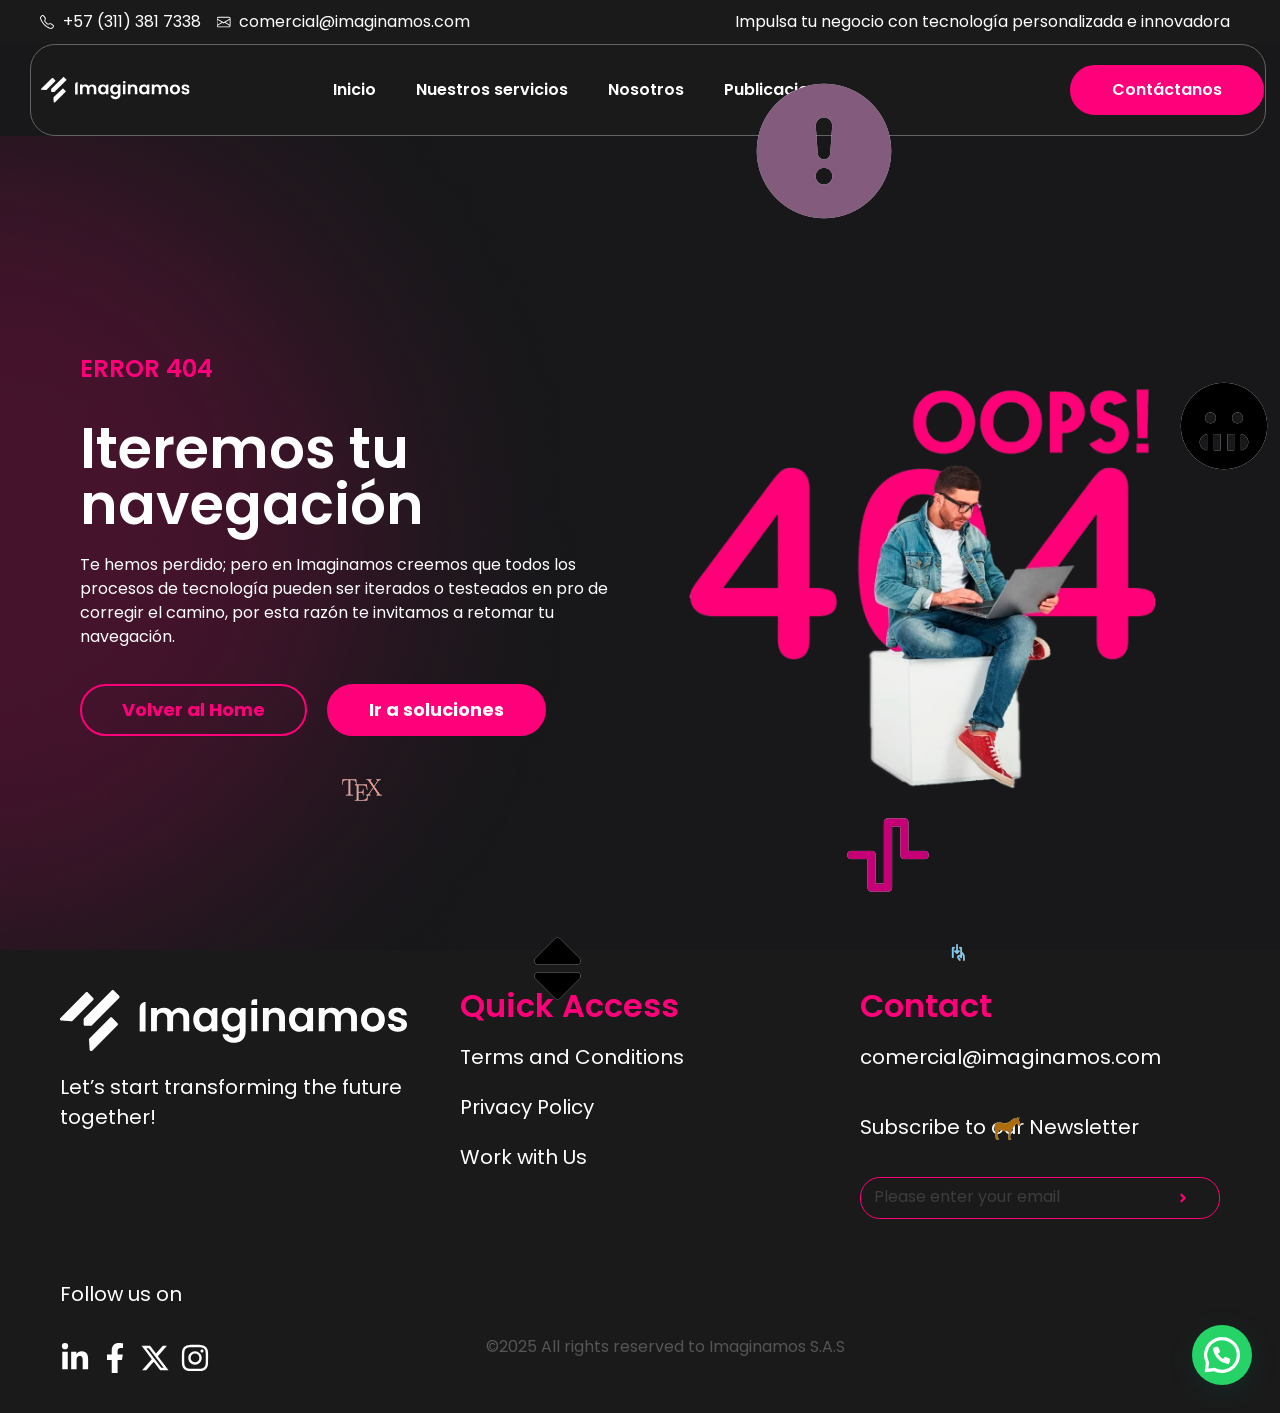 This screenshot has height=1413, width=1280. Describe the element at coordinates (1224, 426) in the screenshot. I see `indicates an awkward or uncomfortable status` at that location.